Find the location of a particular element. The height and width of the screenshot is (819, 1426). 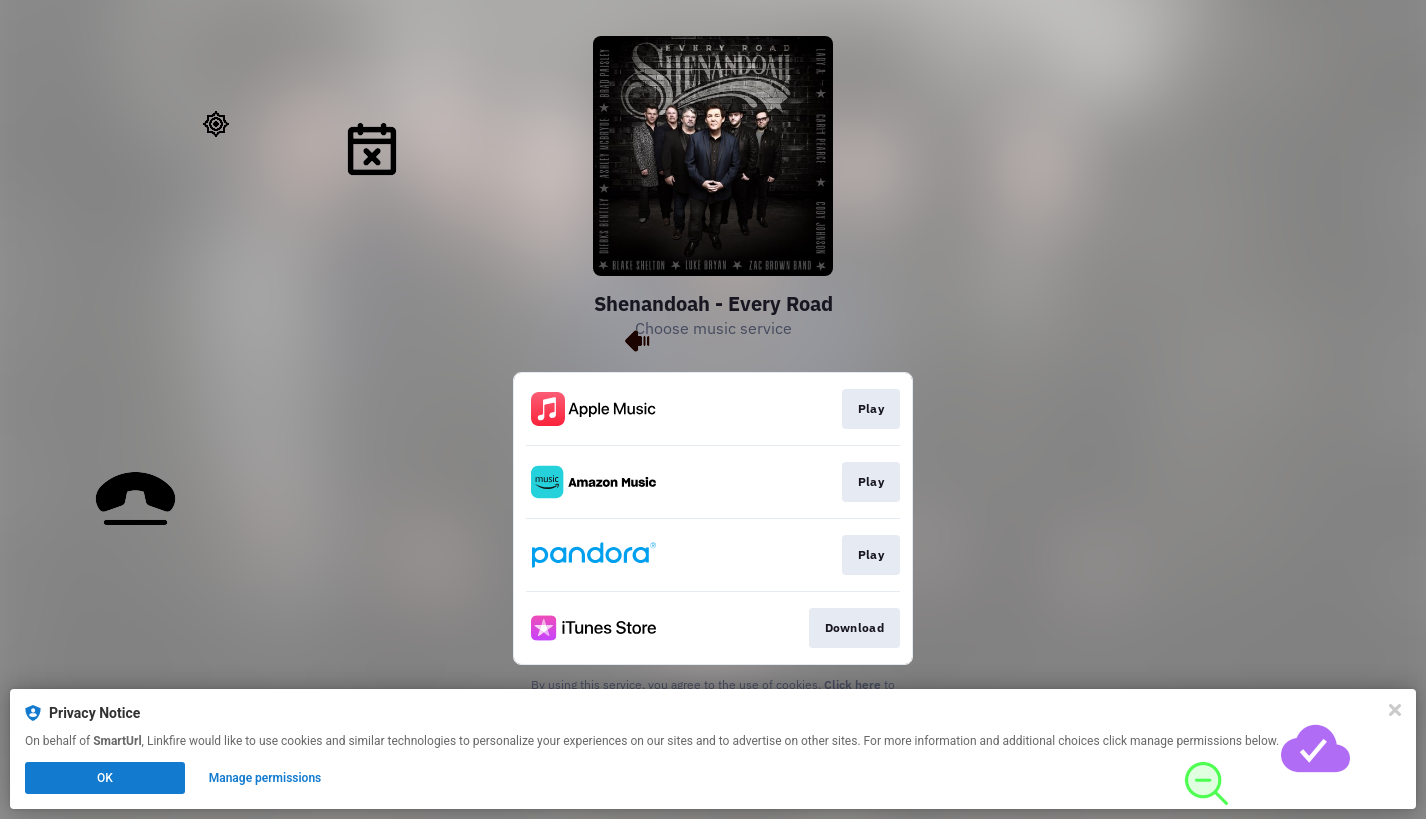

cancel or delete a scheduled event is located at coordinates (372, 151).